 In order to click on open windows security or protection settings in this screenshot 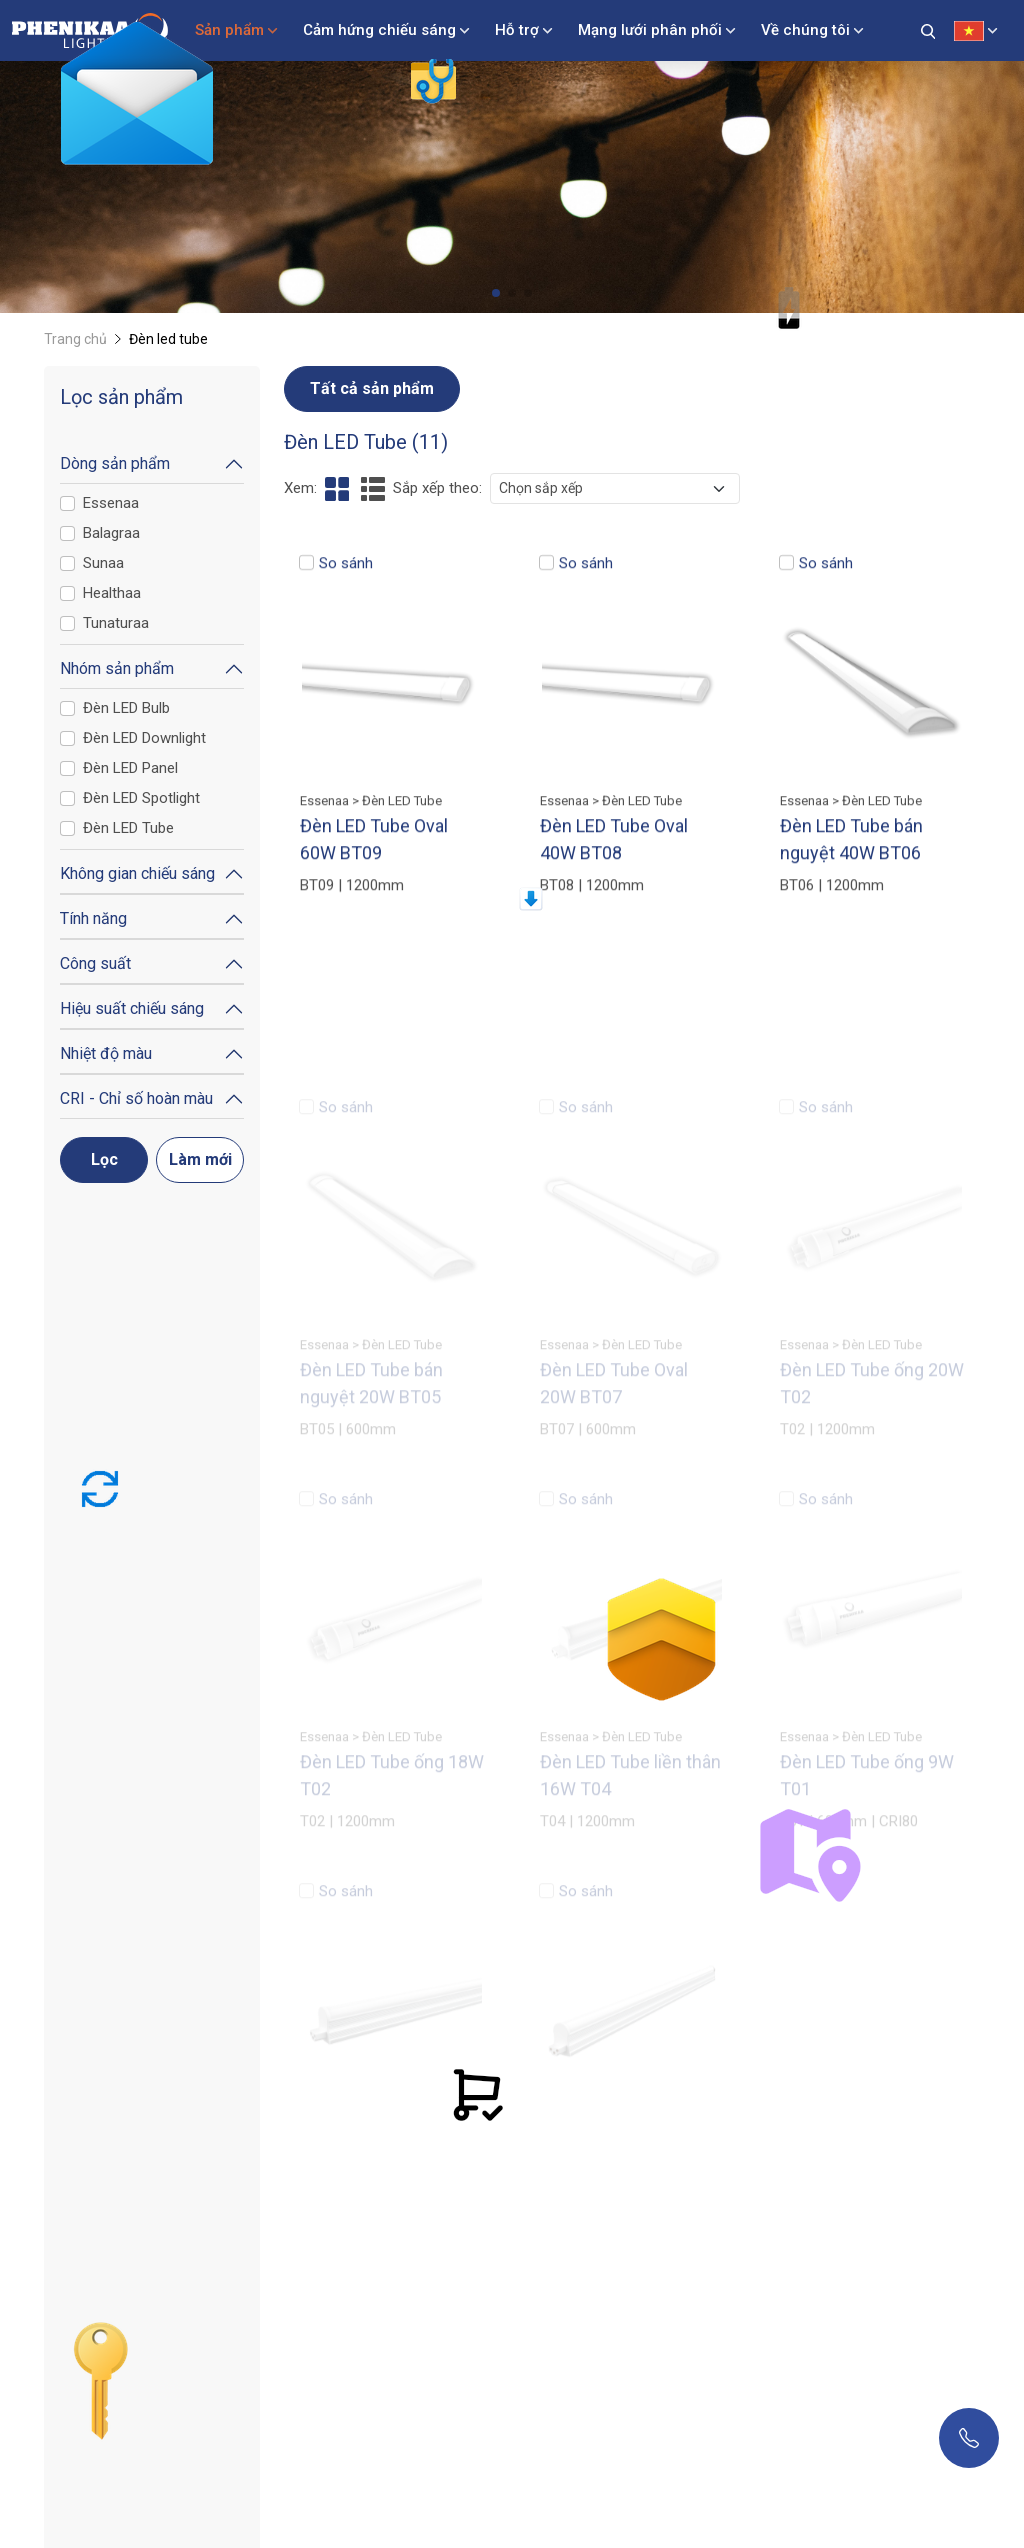, I will do `click(661, 1639)`.